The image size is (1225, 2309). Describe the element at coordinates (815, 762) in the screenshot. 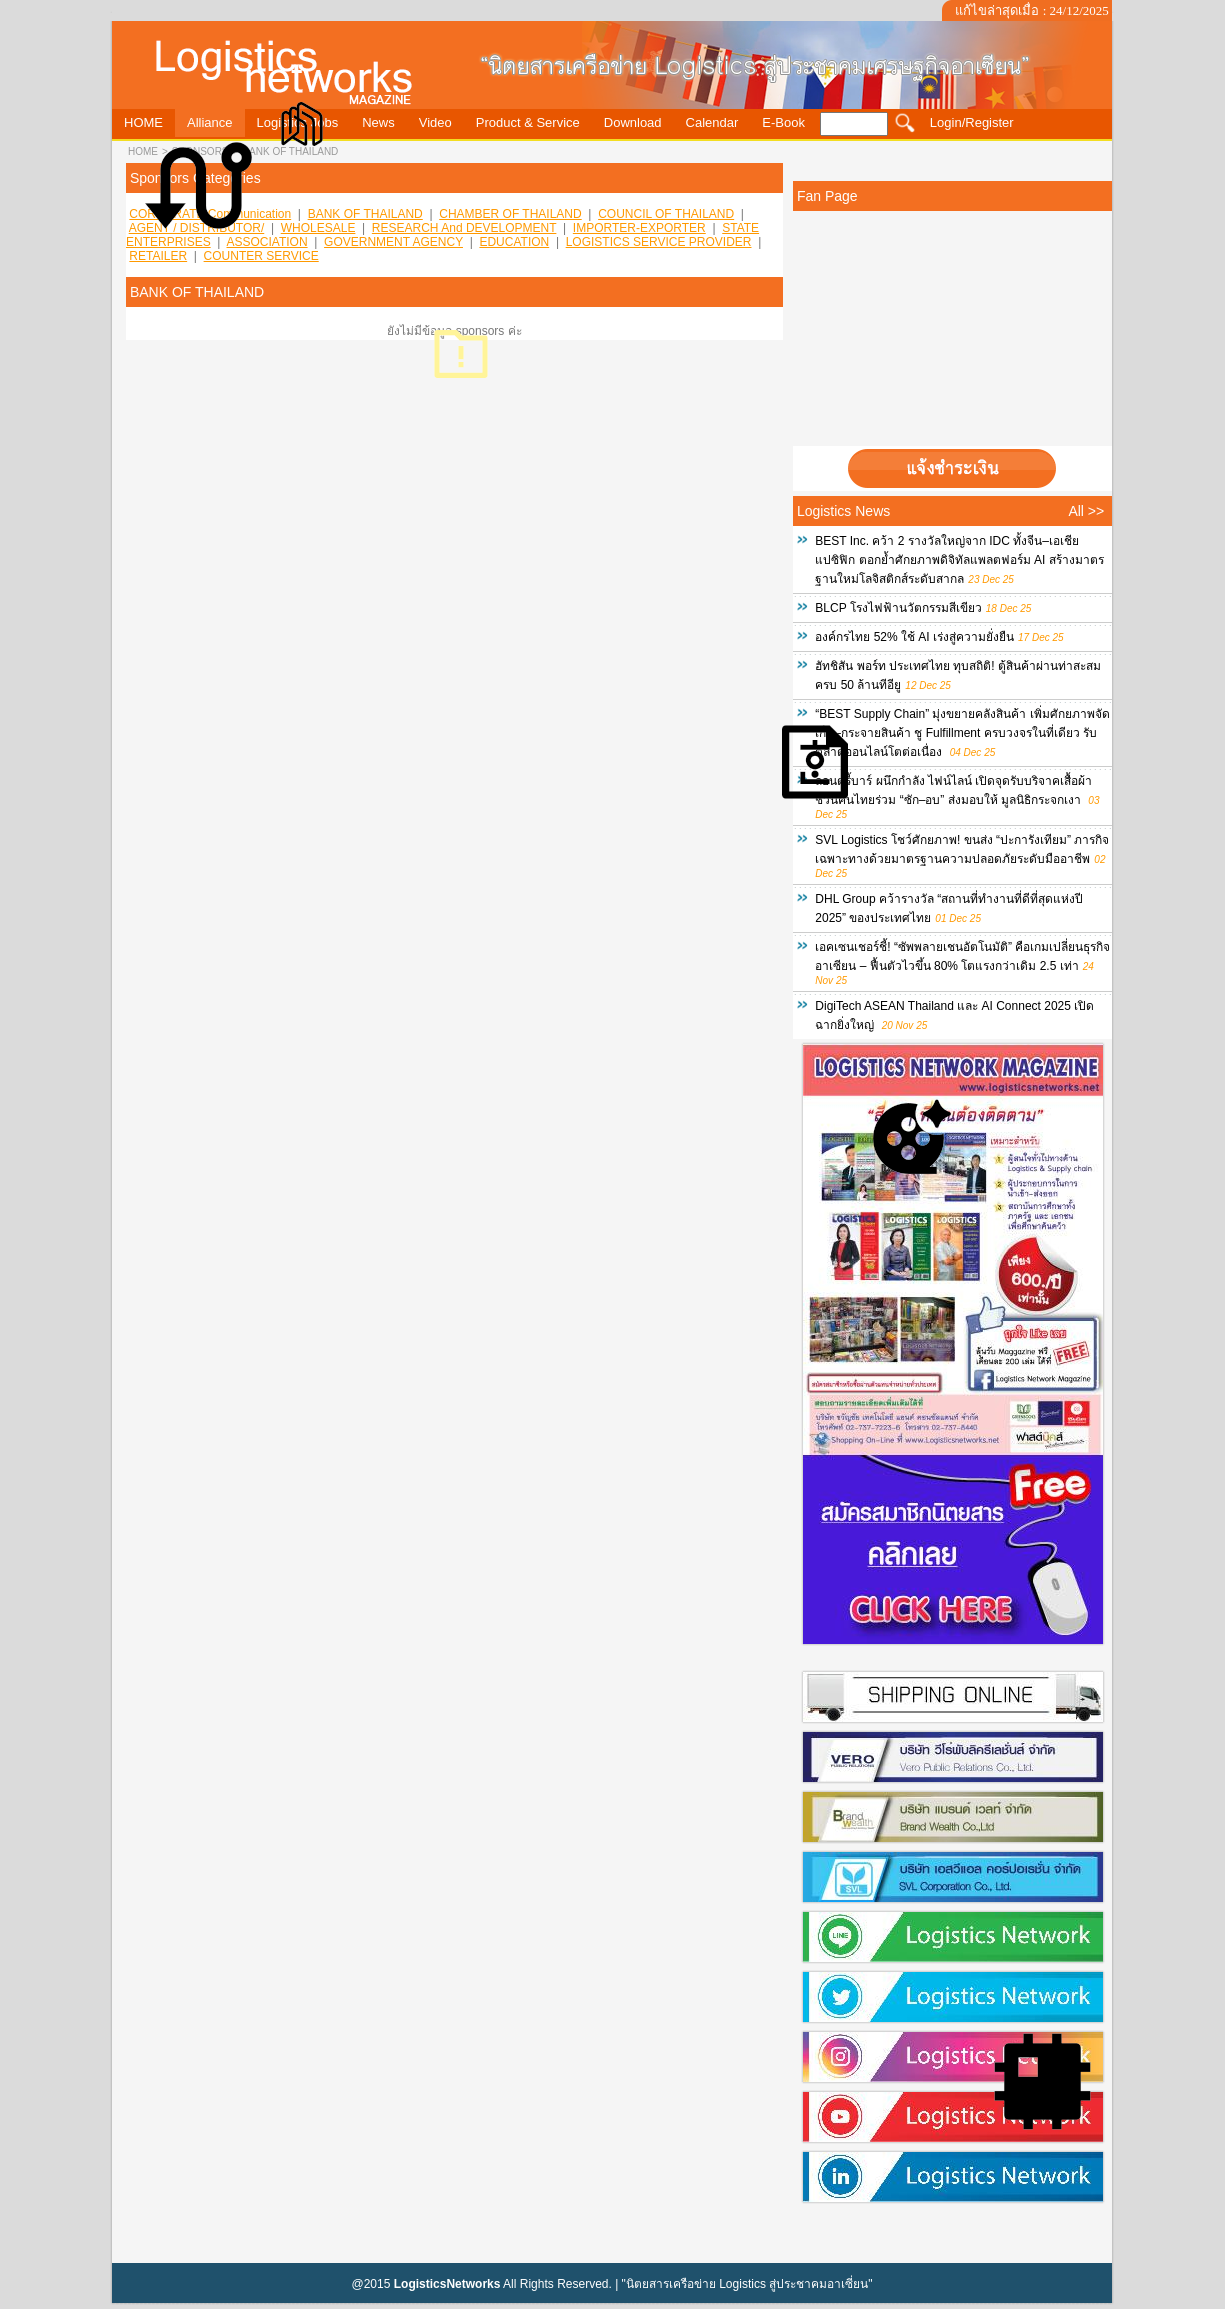

I see `open a Hangul Word Processor (.hwp) document` at that location.